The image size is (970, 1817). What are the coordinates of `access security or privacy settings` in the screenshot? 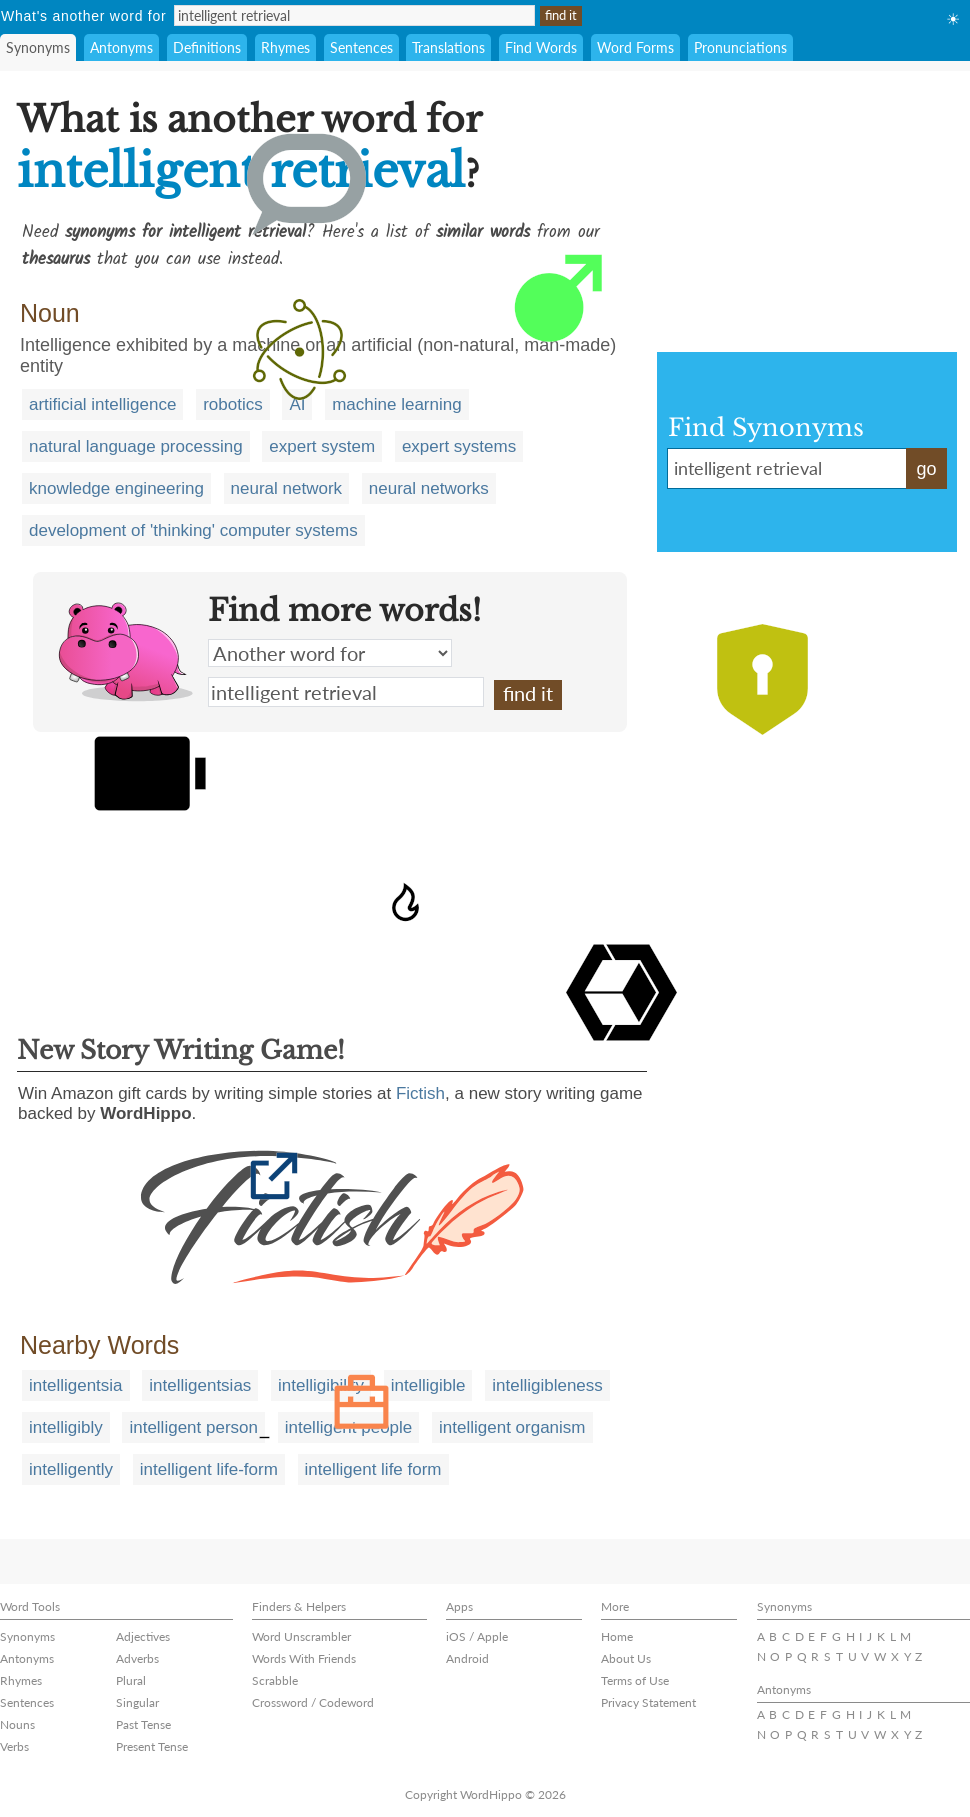 It's located at (762, 679).